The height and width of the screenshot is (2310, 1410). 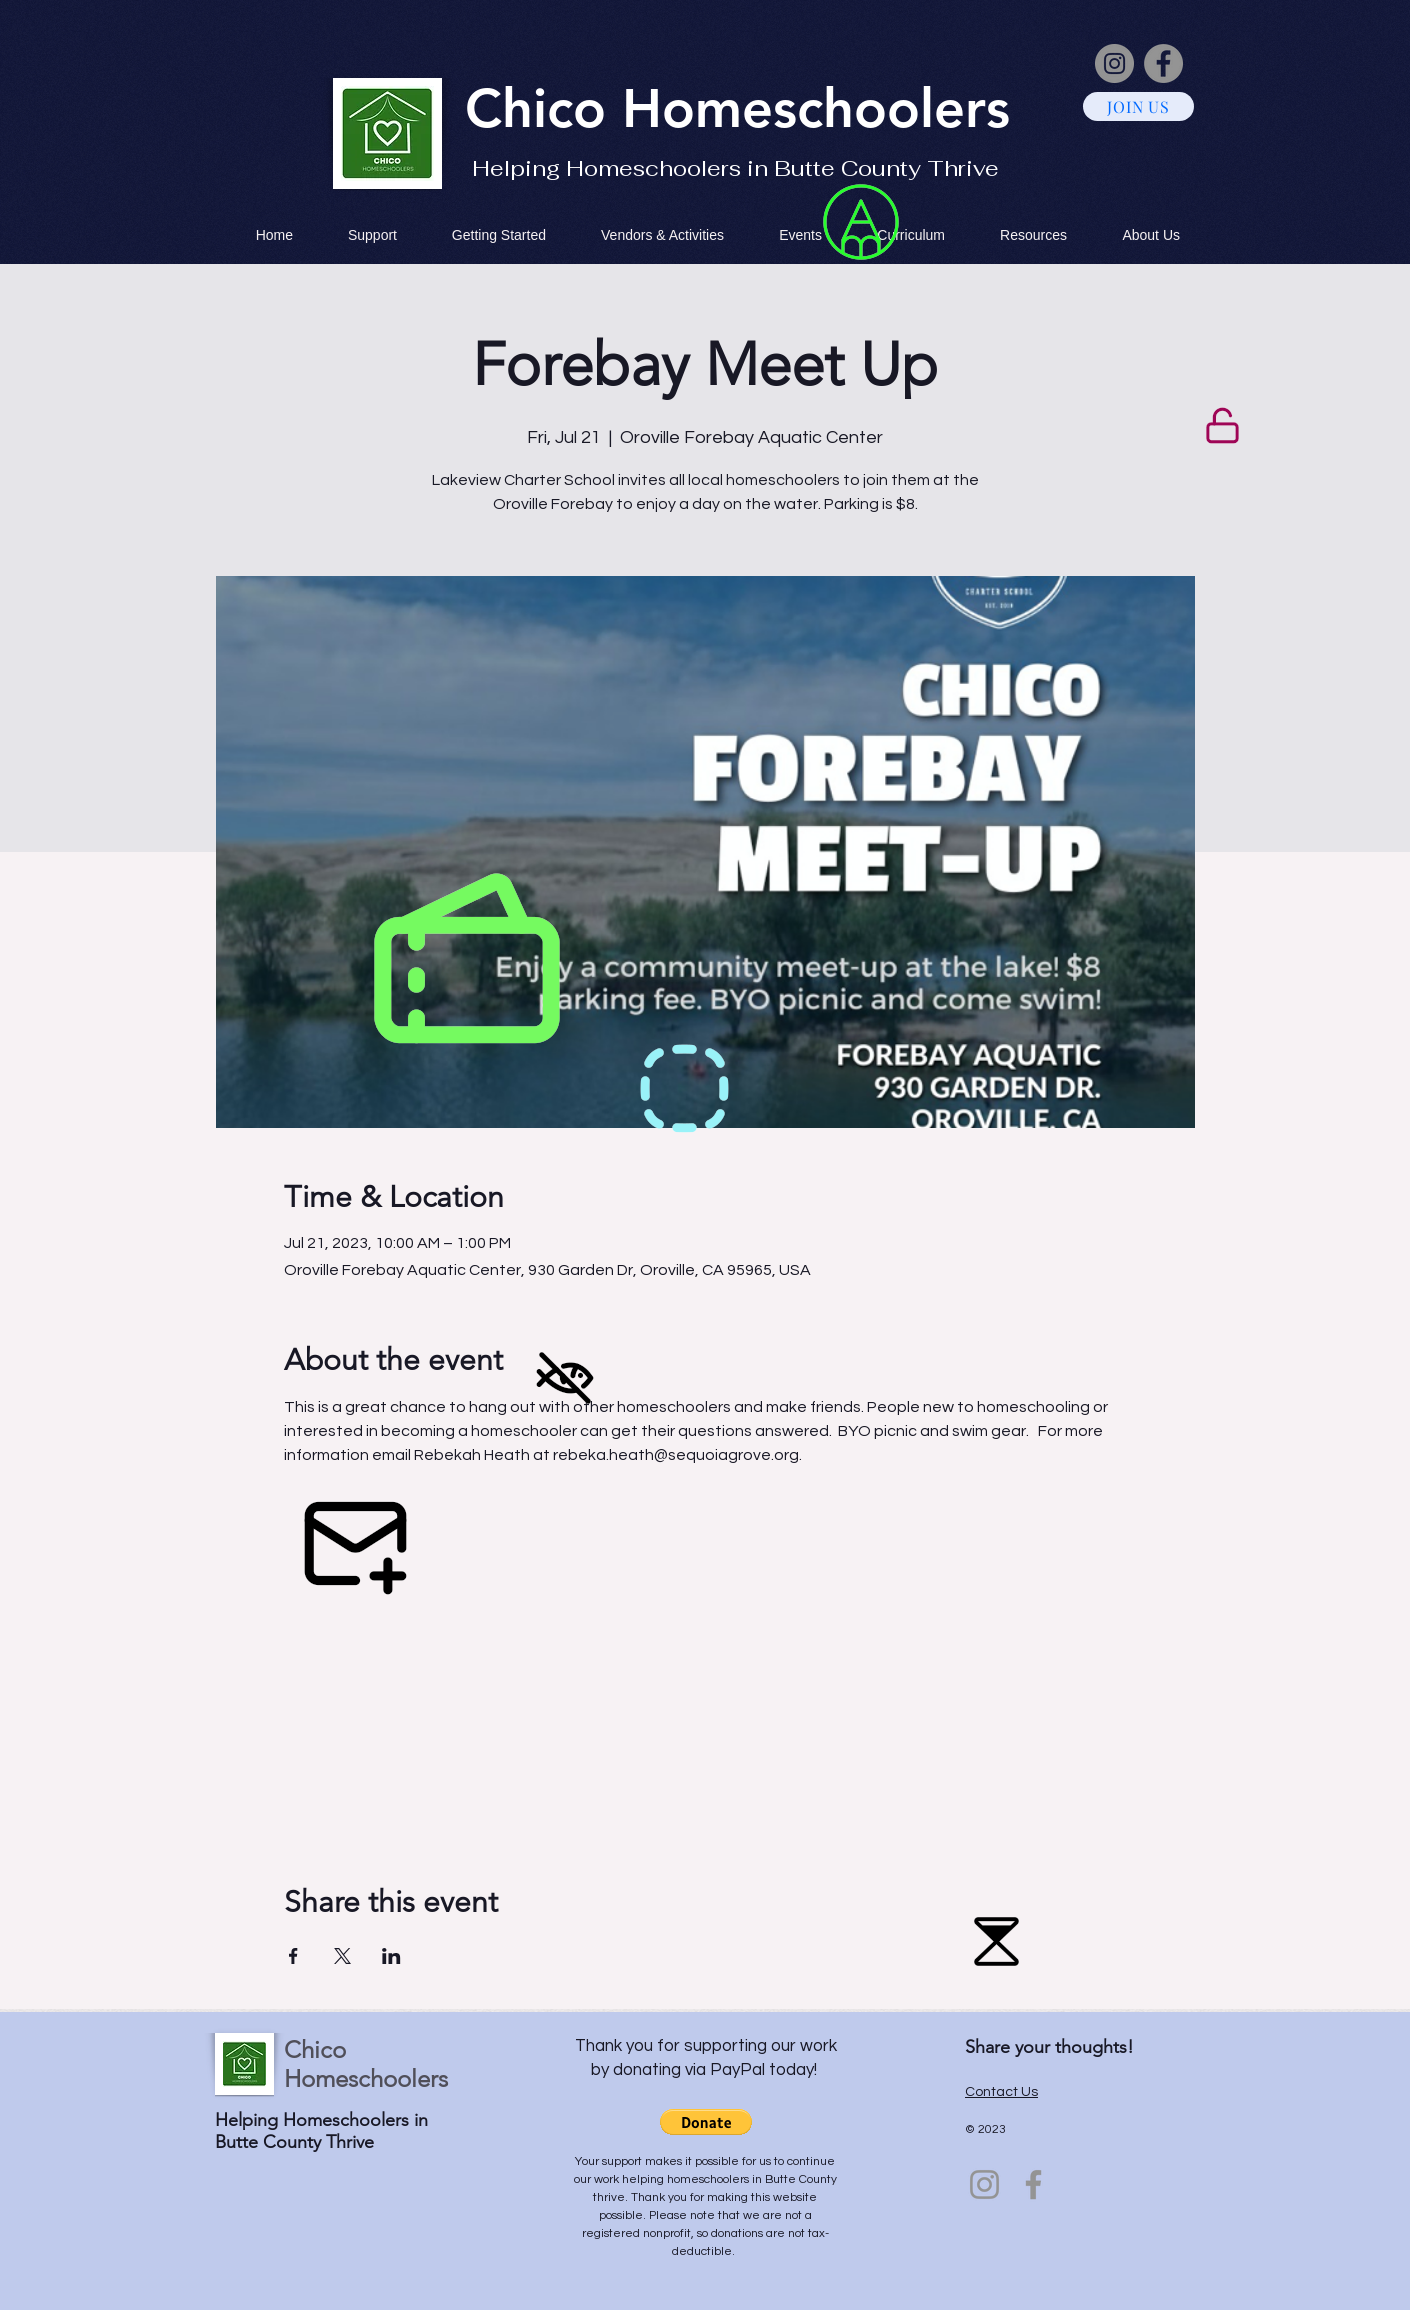 What do you see at coordinates (355, 1543) in the screenshot?
I see `compose a new email` at bounding box center [355, 1543].